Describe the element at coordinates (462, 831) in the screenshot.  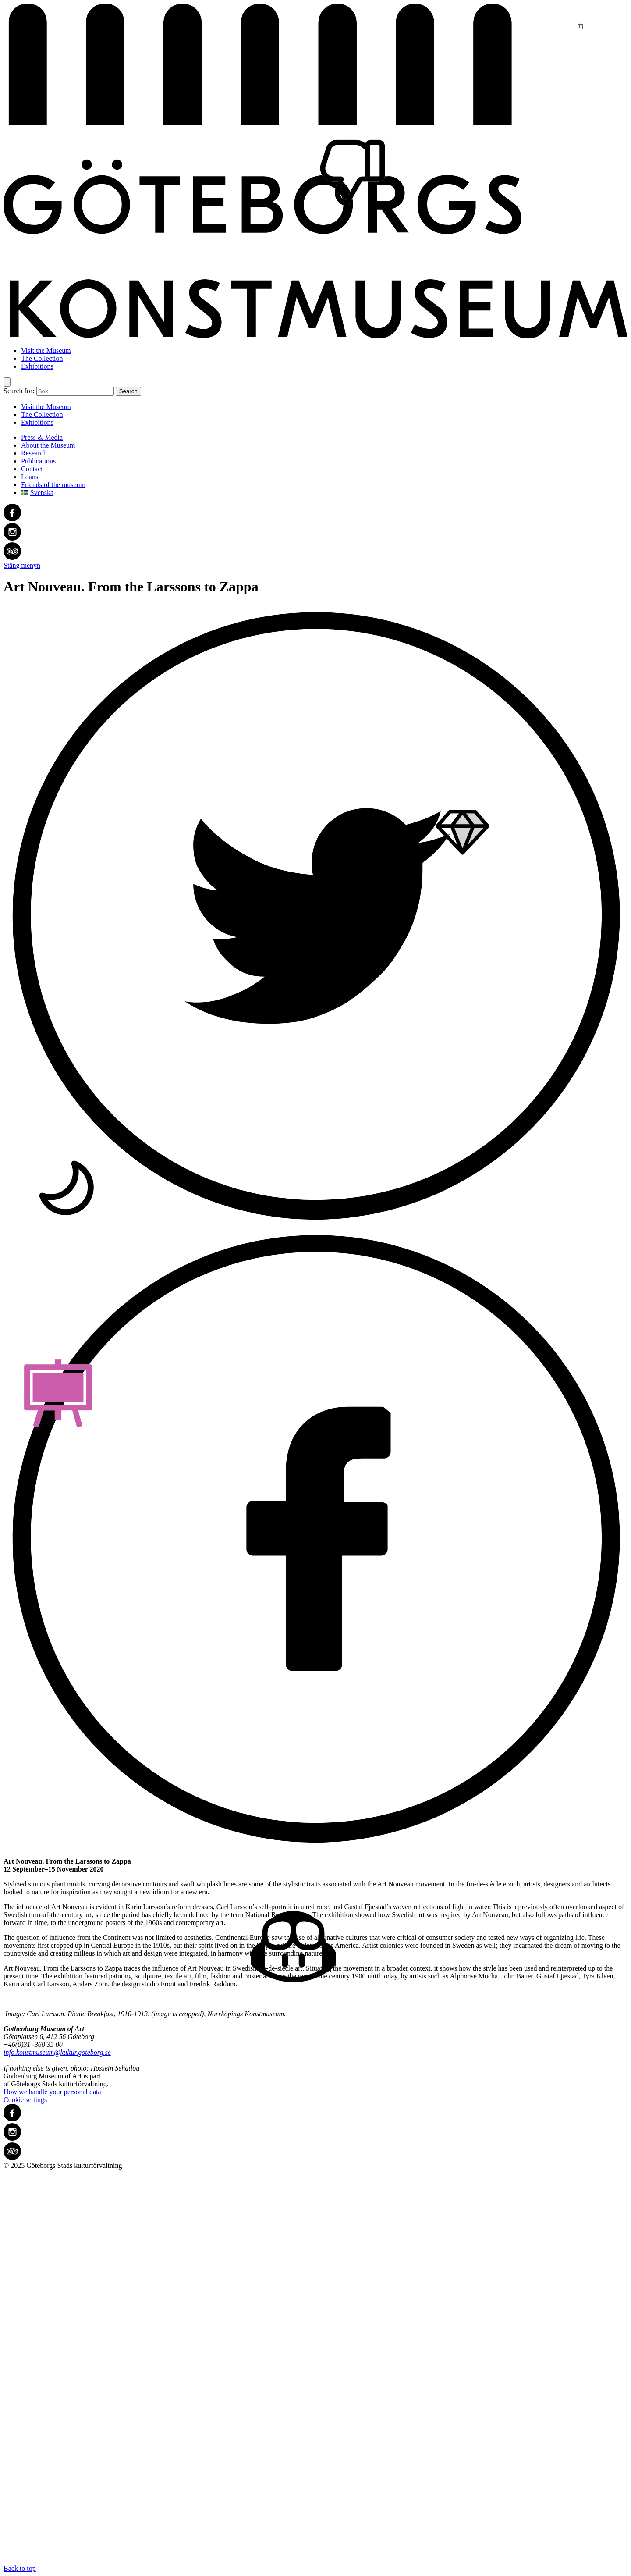
I see `open sketch app` at that location.